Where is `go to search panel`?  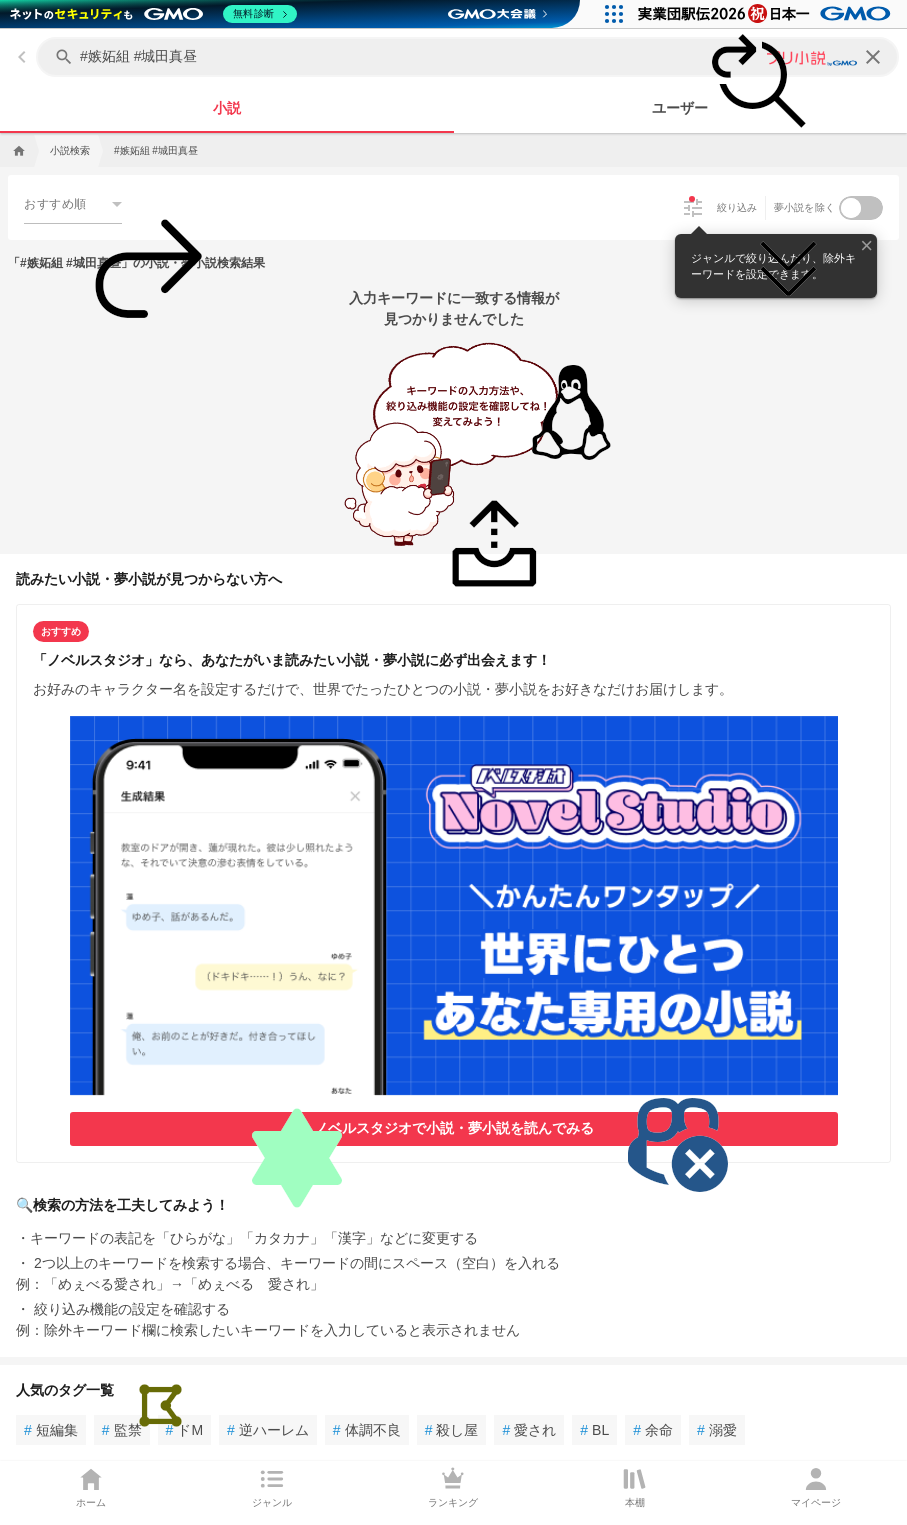
go to search panel is located at coordinates (762, 84).